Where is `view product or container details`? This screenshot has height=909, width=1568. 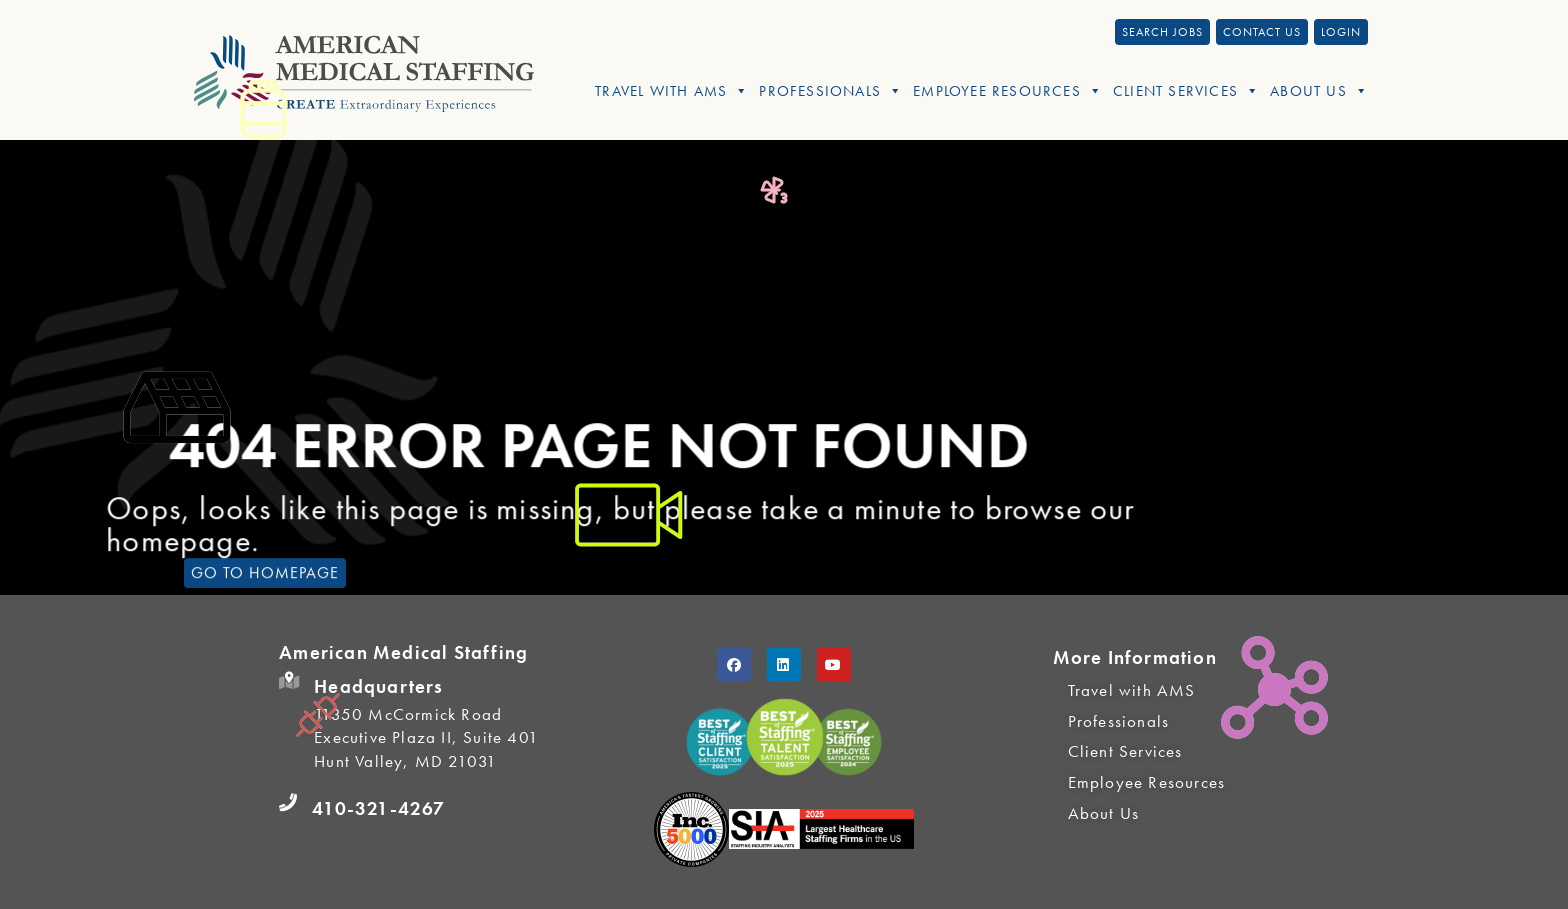 view product or container details is located at coordinates (263, 109).